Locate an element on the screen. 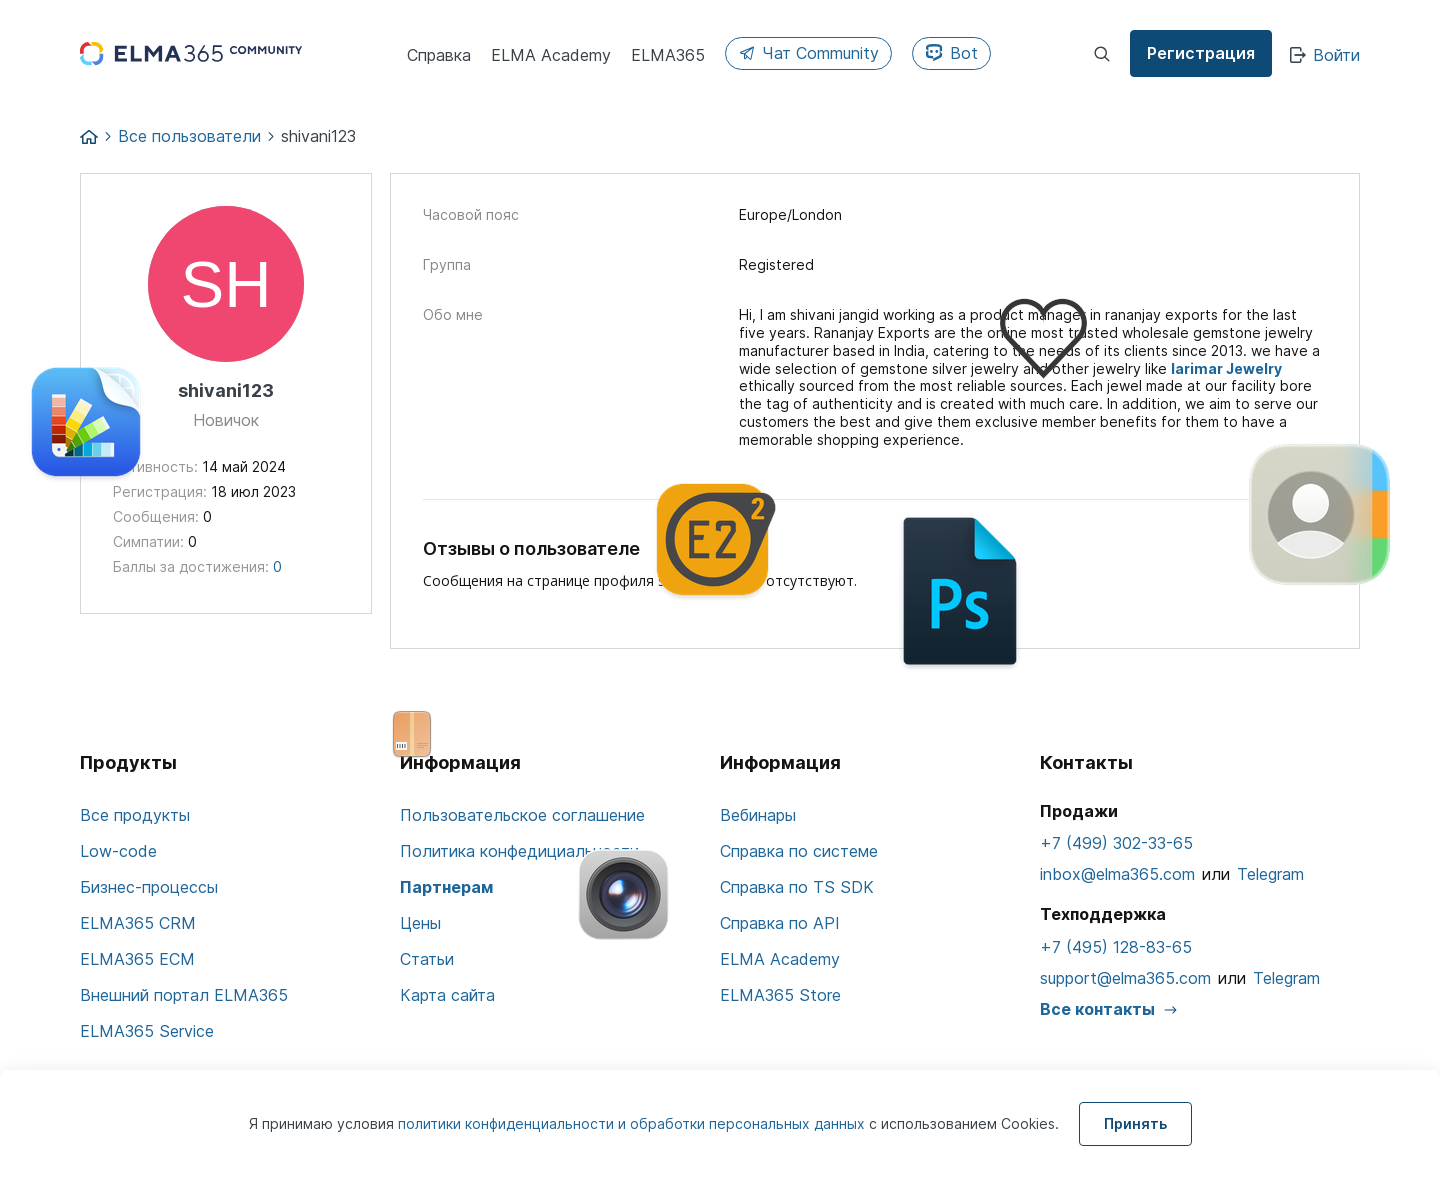 Image resolution: width=1440 pixels, height=1178 pixels. open package manager application is located at coordinates (412, 734).